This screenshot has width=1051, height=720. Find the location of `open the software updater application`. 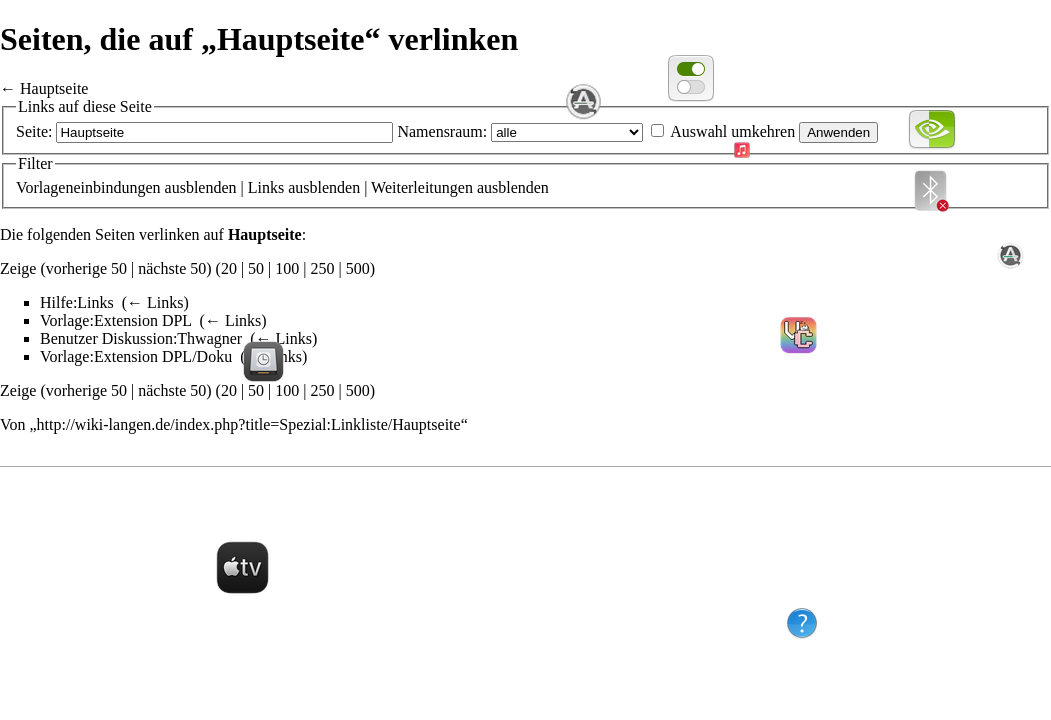

open the software updater application is located at coordinates (583, 101).